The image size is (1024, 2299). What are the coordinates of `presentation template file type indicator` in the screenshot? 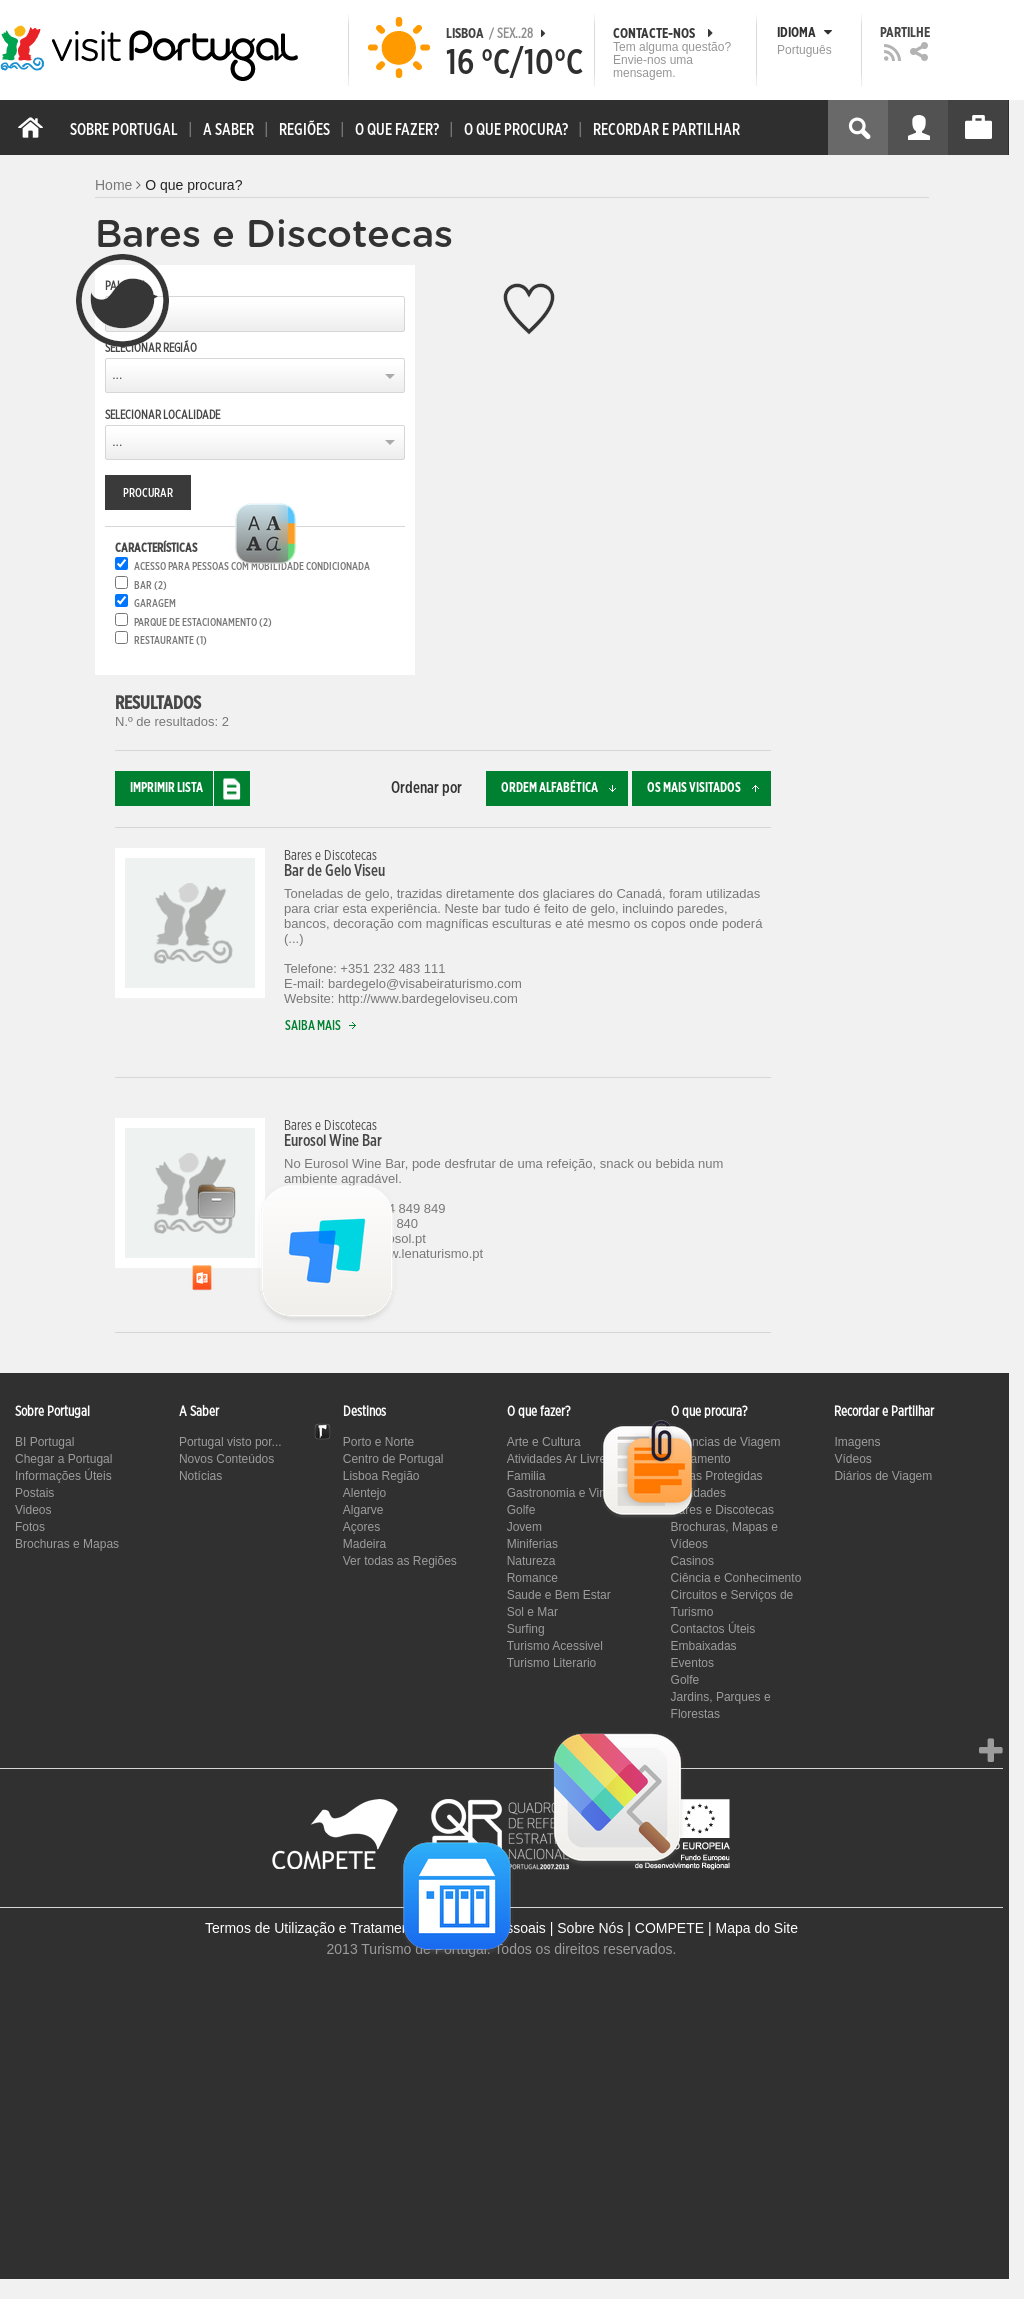 It's located at (202, 1278).